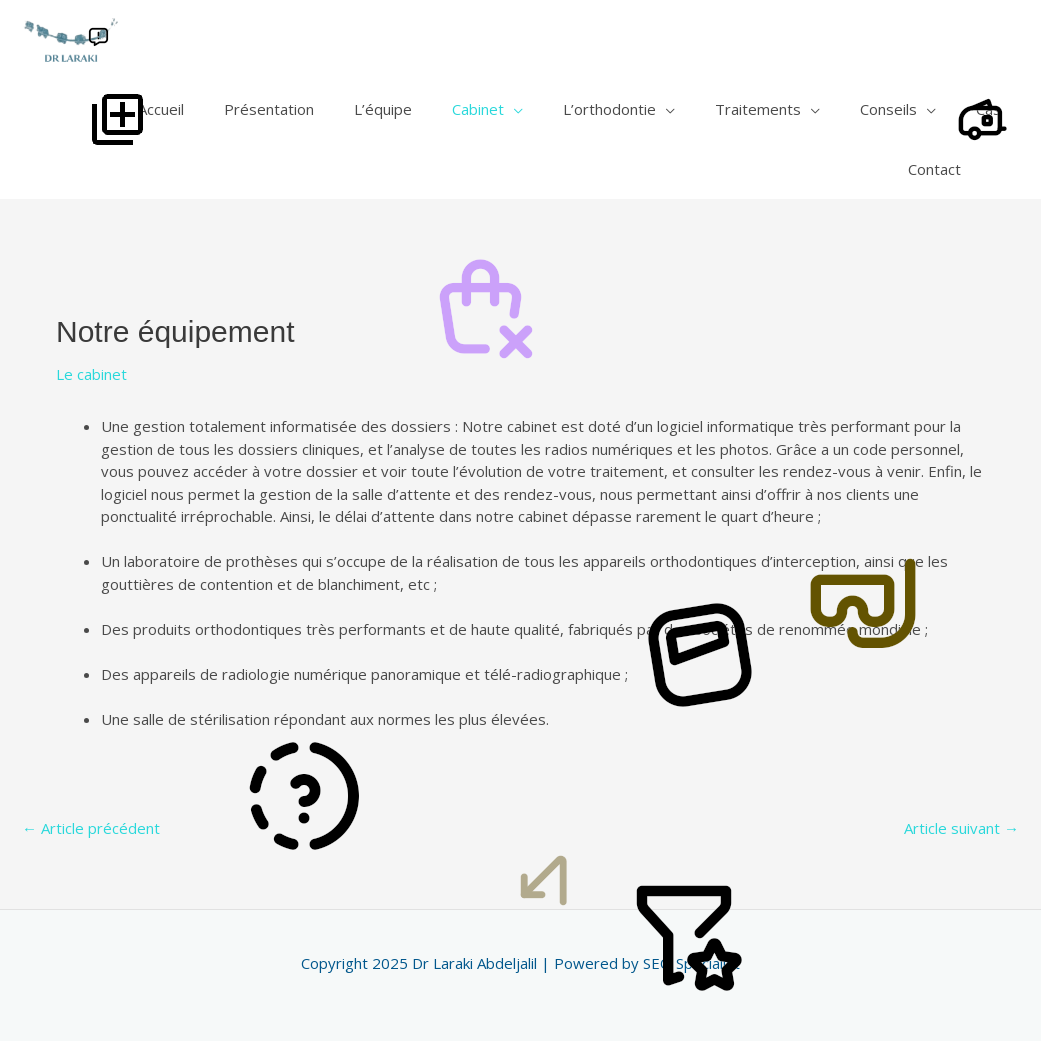 The image size is (1041, 1041). Describe the element at coordinates (304, 796) in the screenshot. I see `view help for current progress status` at that location.